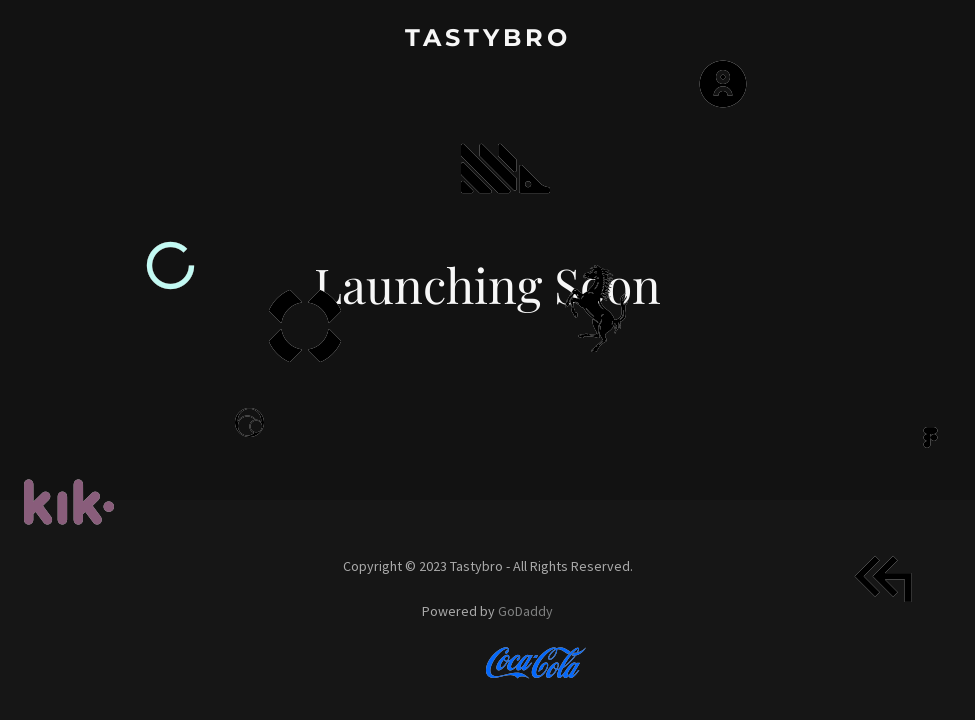  Describe the element at coordinates (885, 579) in the screenshot. I see `reply all to a message or email` at that location.